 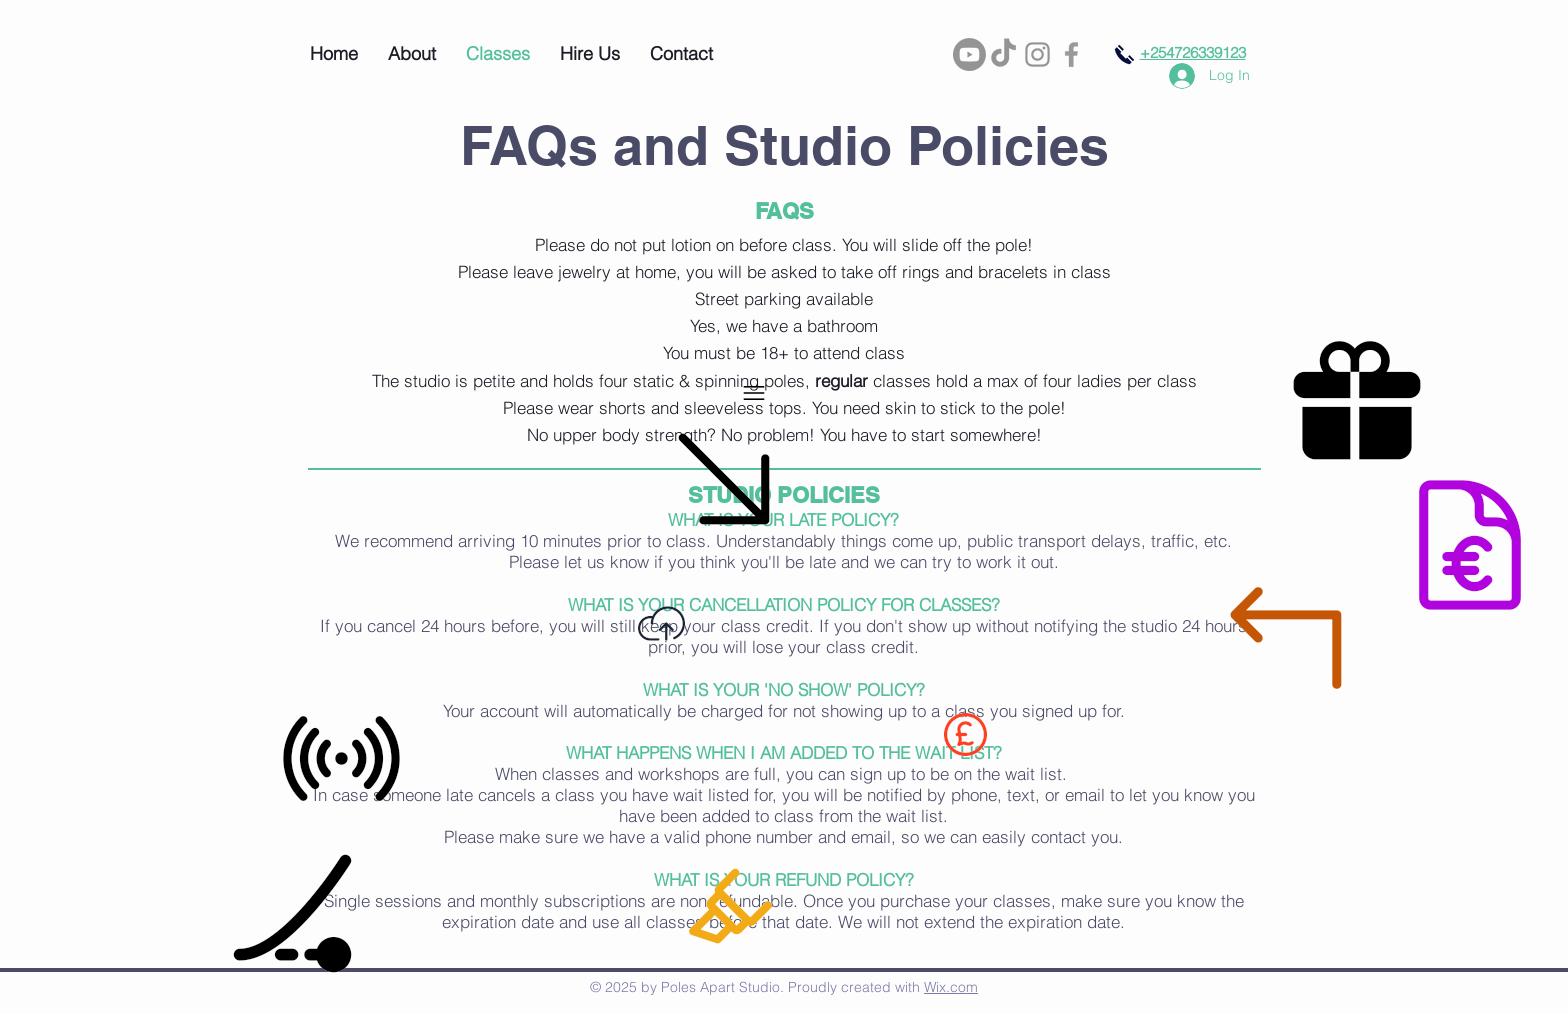 I want to click on view balance in british pounds, so click(x=965, y=734).